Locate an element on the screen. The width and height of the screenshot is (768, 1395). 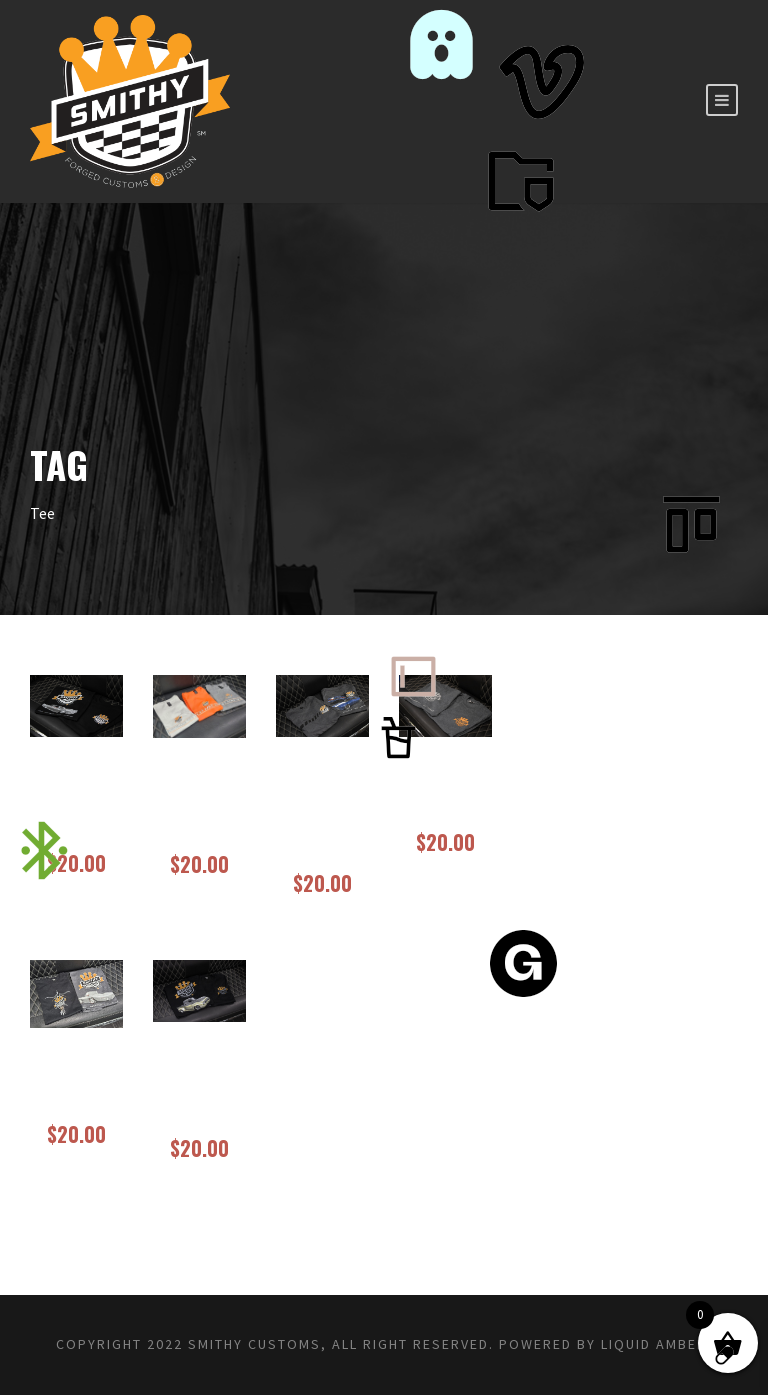
link to gumroad store or profile is located at coordinates (523, 963).